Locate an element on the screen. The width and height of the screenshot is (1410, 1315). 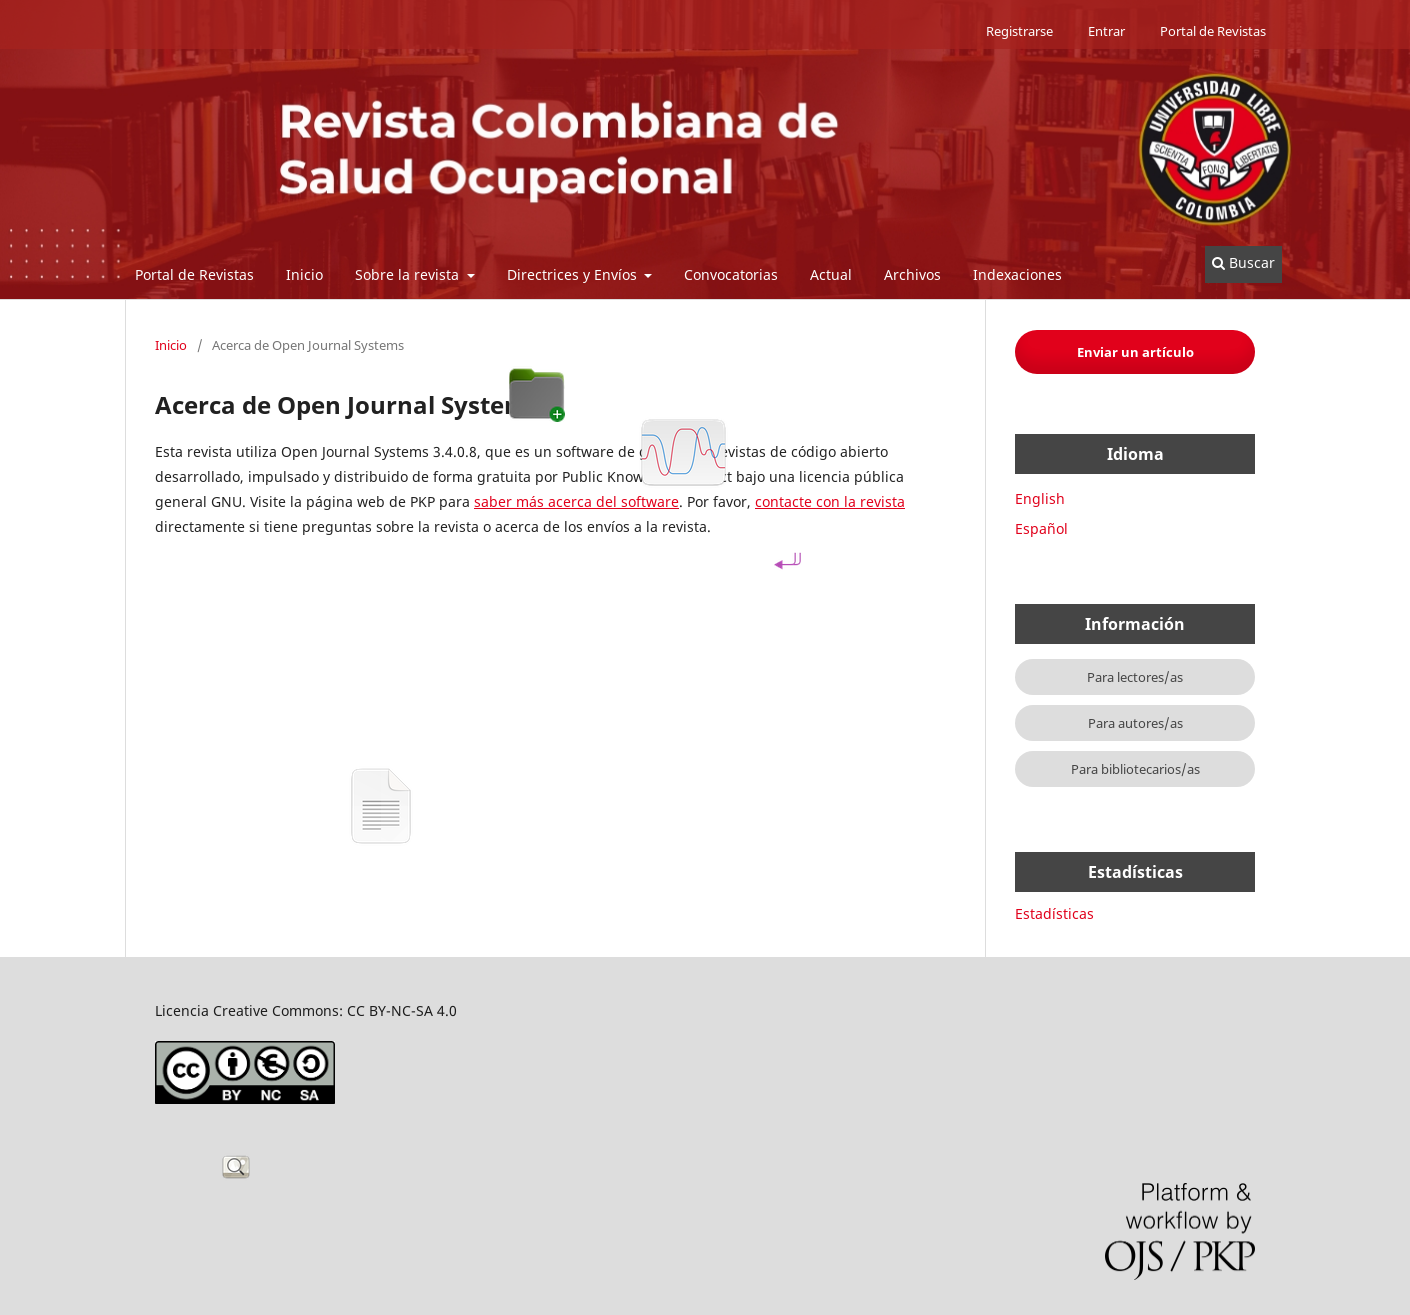
open the image viewer application is located at coordinates (236, 1167).